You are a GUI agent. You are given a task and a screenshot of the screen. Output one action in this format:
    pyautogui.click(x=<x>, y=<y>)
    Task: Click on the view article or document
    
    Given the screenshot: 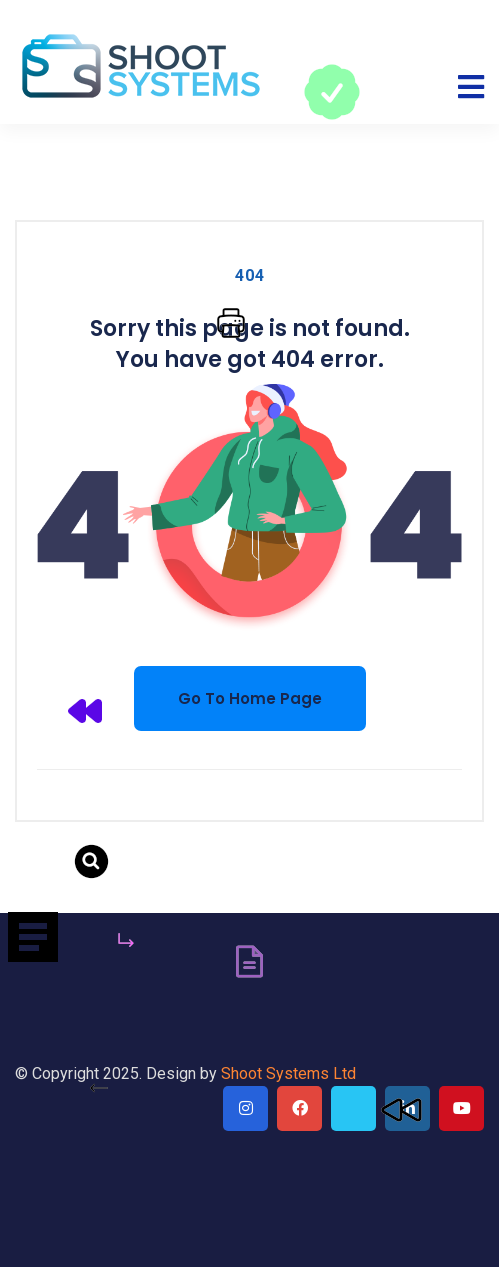 What is the action you would take?
    pyautogui.click(x=33, y=937)
    